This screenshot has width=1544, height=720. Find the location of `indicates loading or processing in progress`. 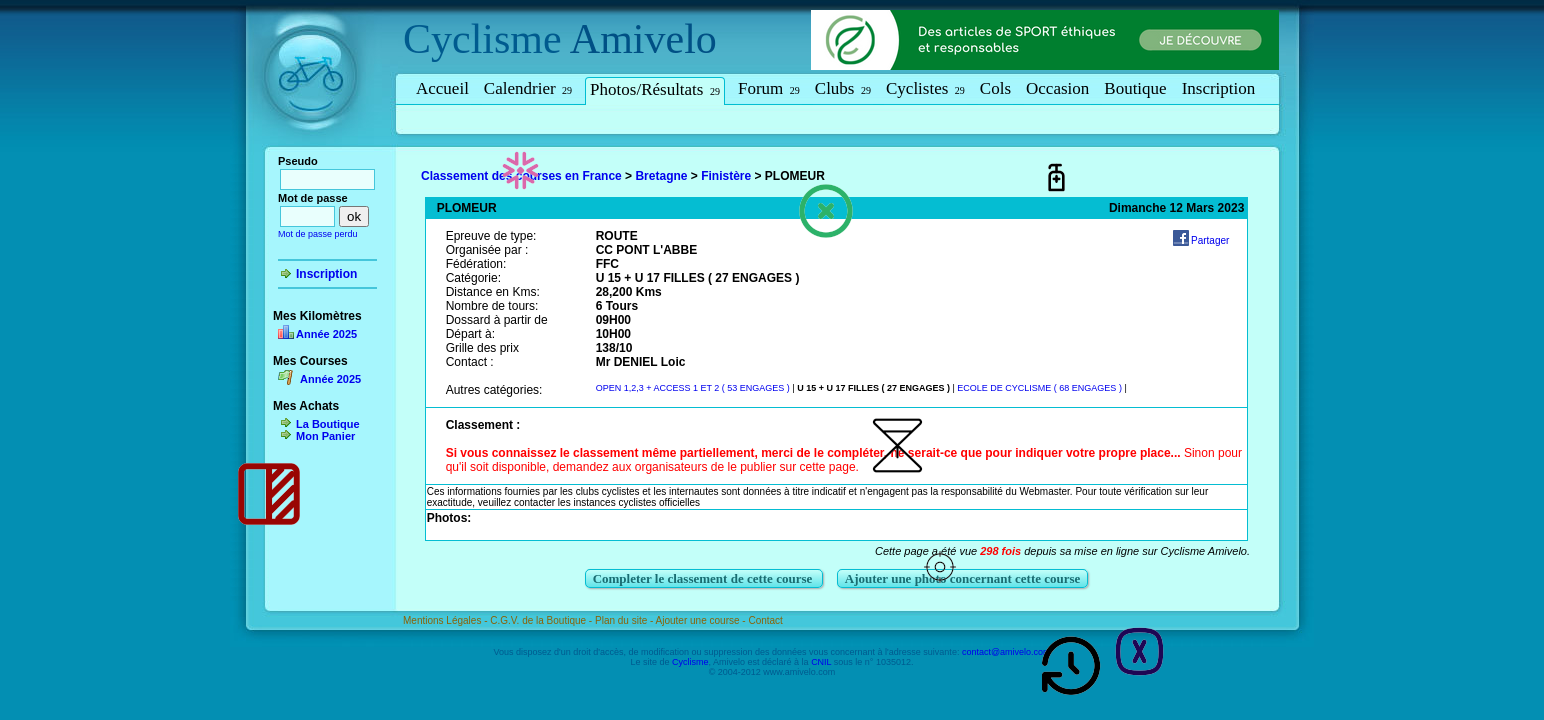

indicates loading or processing in progress is located at coordinates (897, 445).